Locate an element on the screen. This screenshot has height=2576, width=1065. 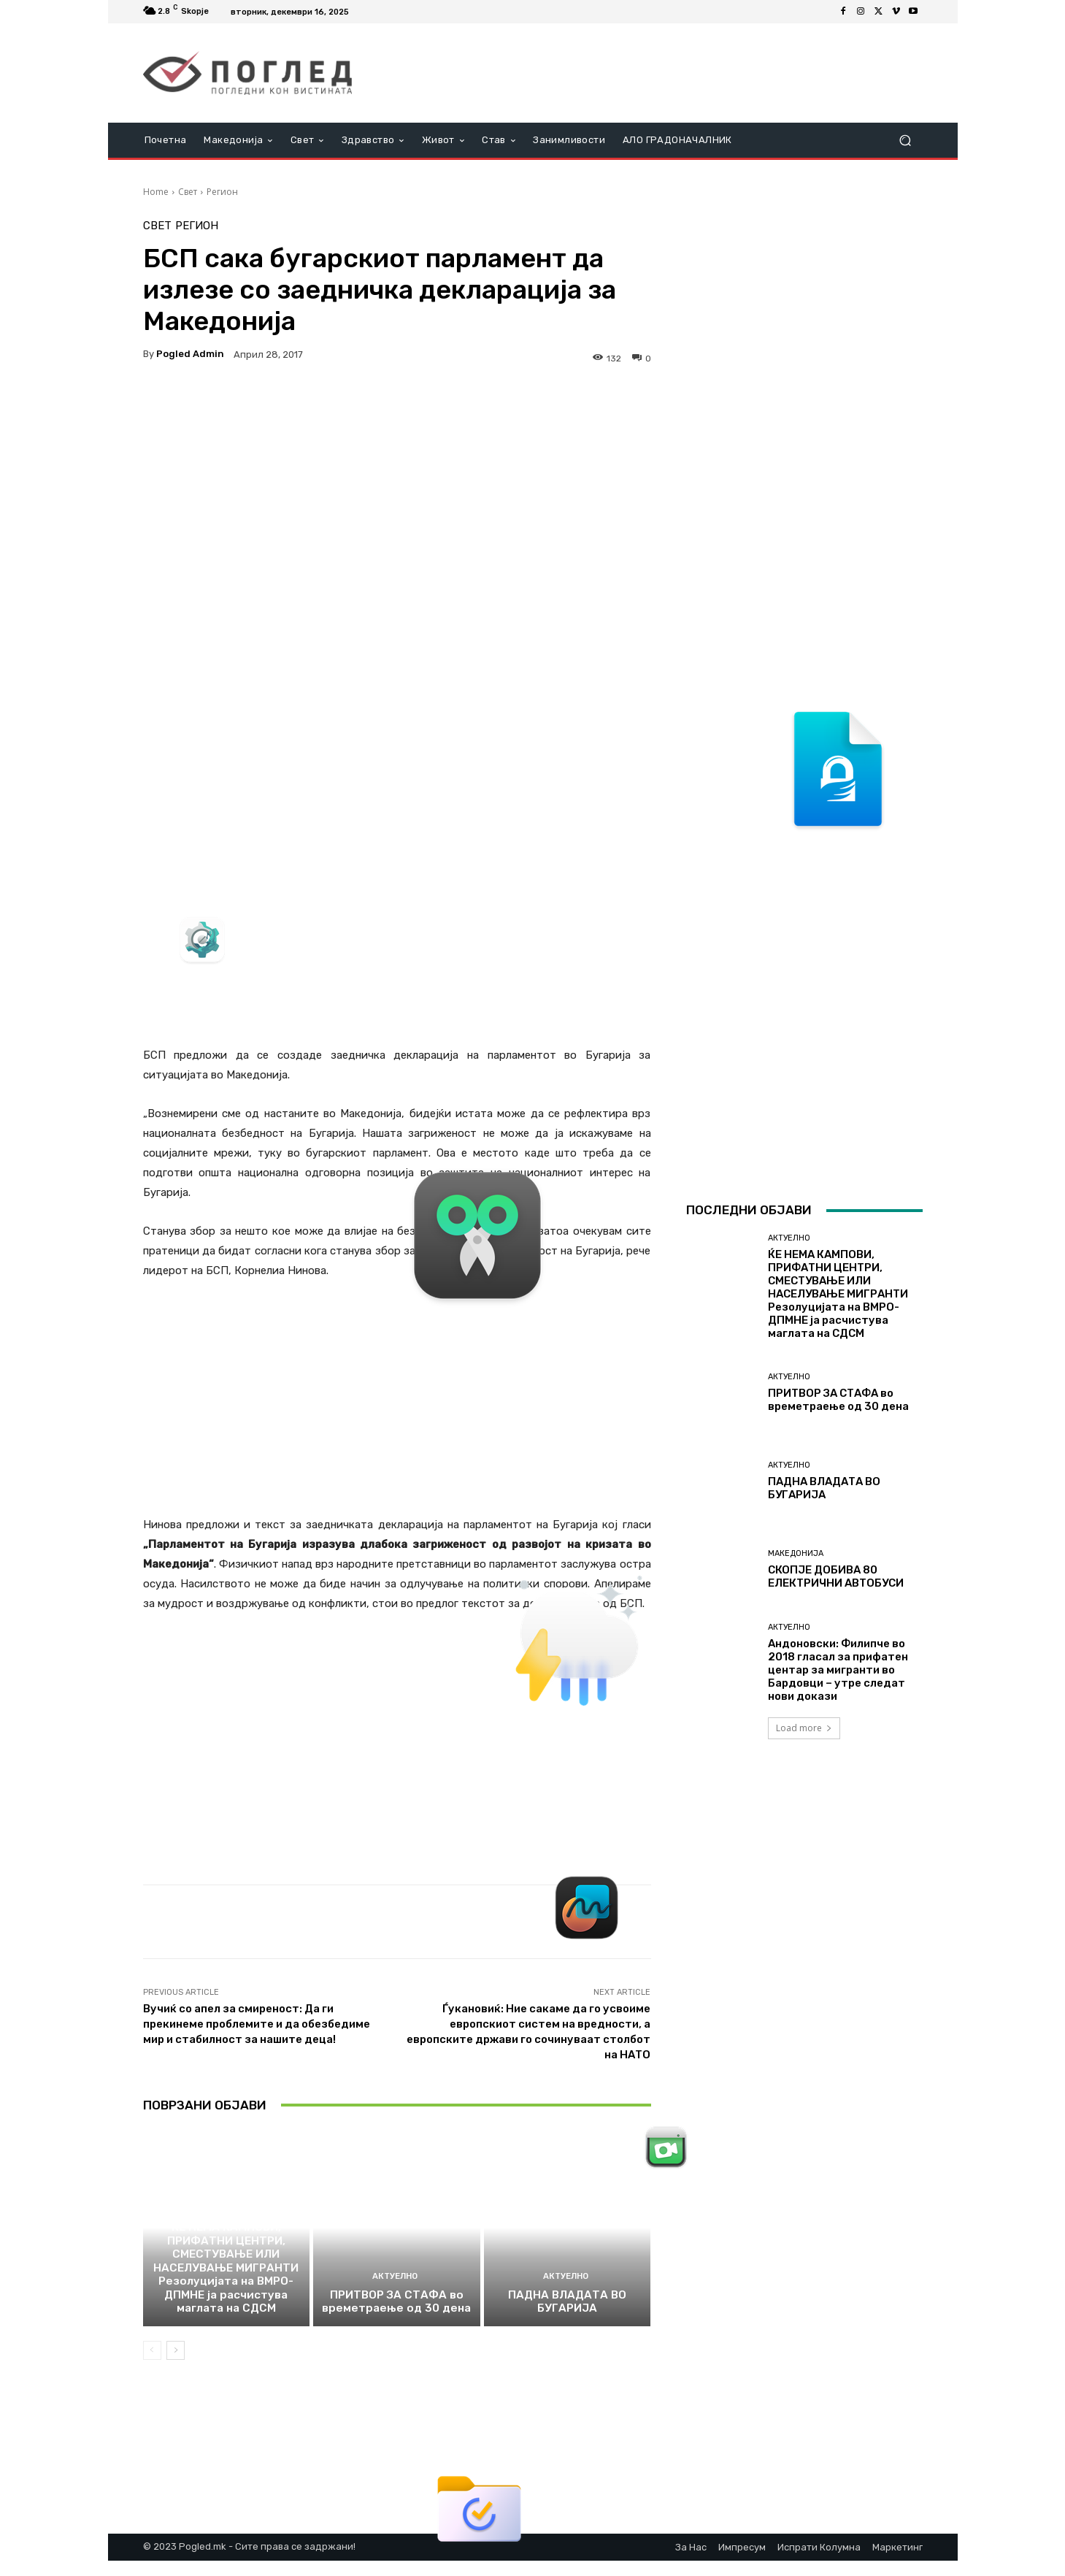
indicates nighttime thunderstorm conditions is located at coordinates (579, 1641).